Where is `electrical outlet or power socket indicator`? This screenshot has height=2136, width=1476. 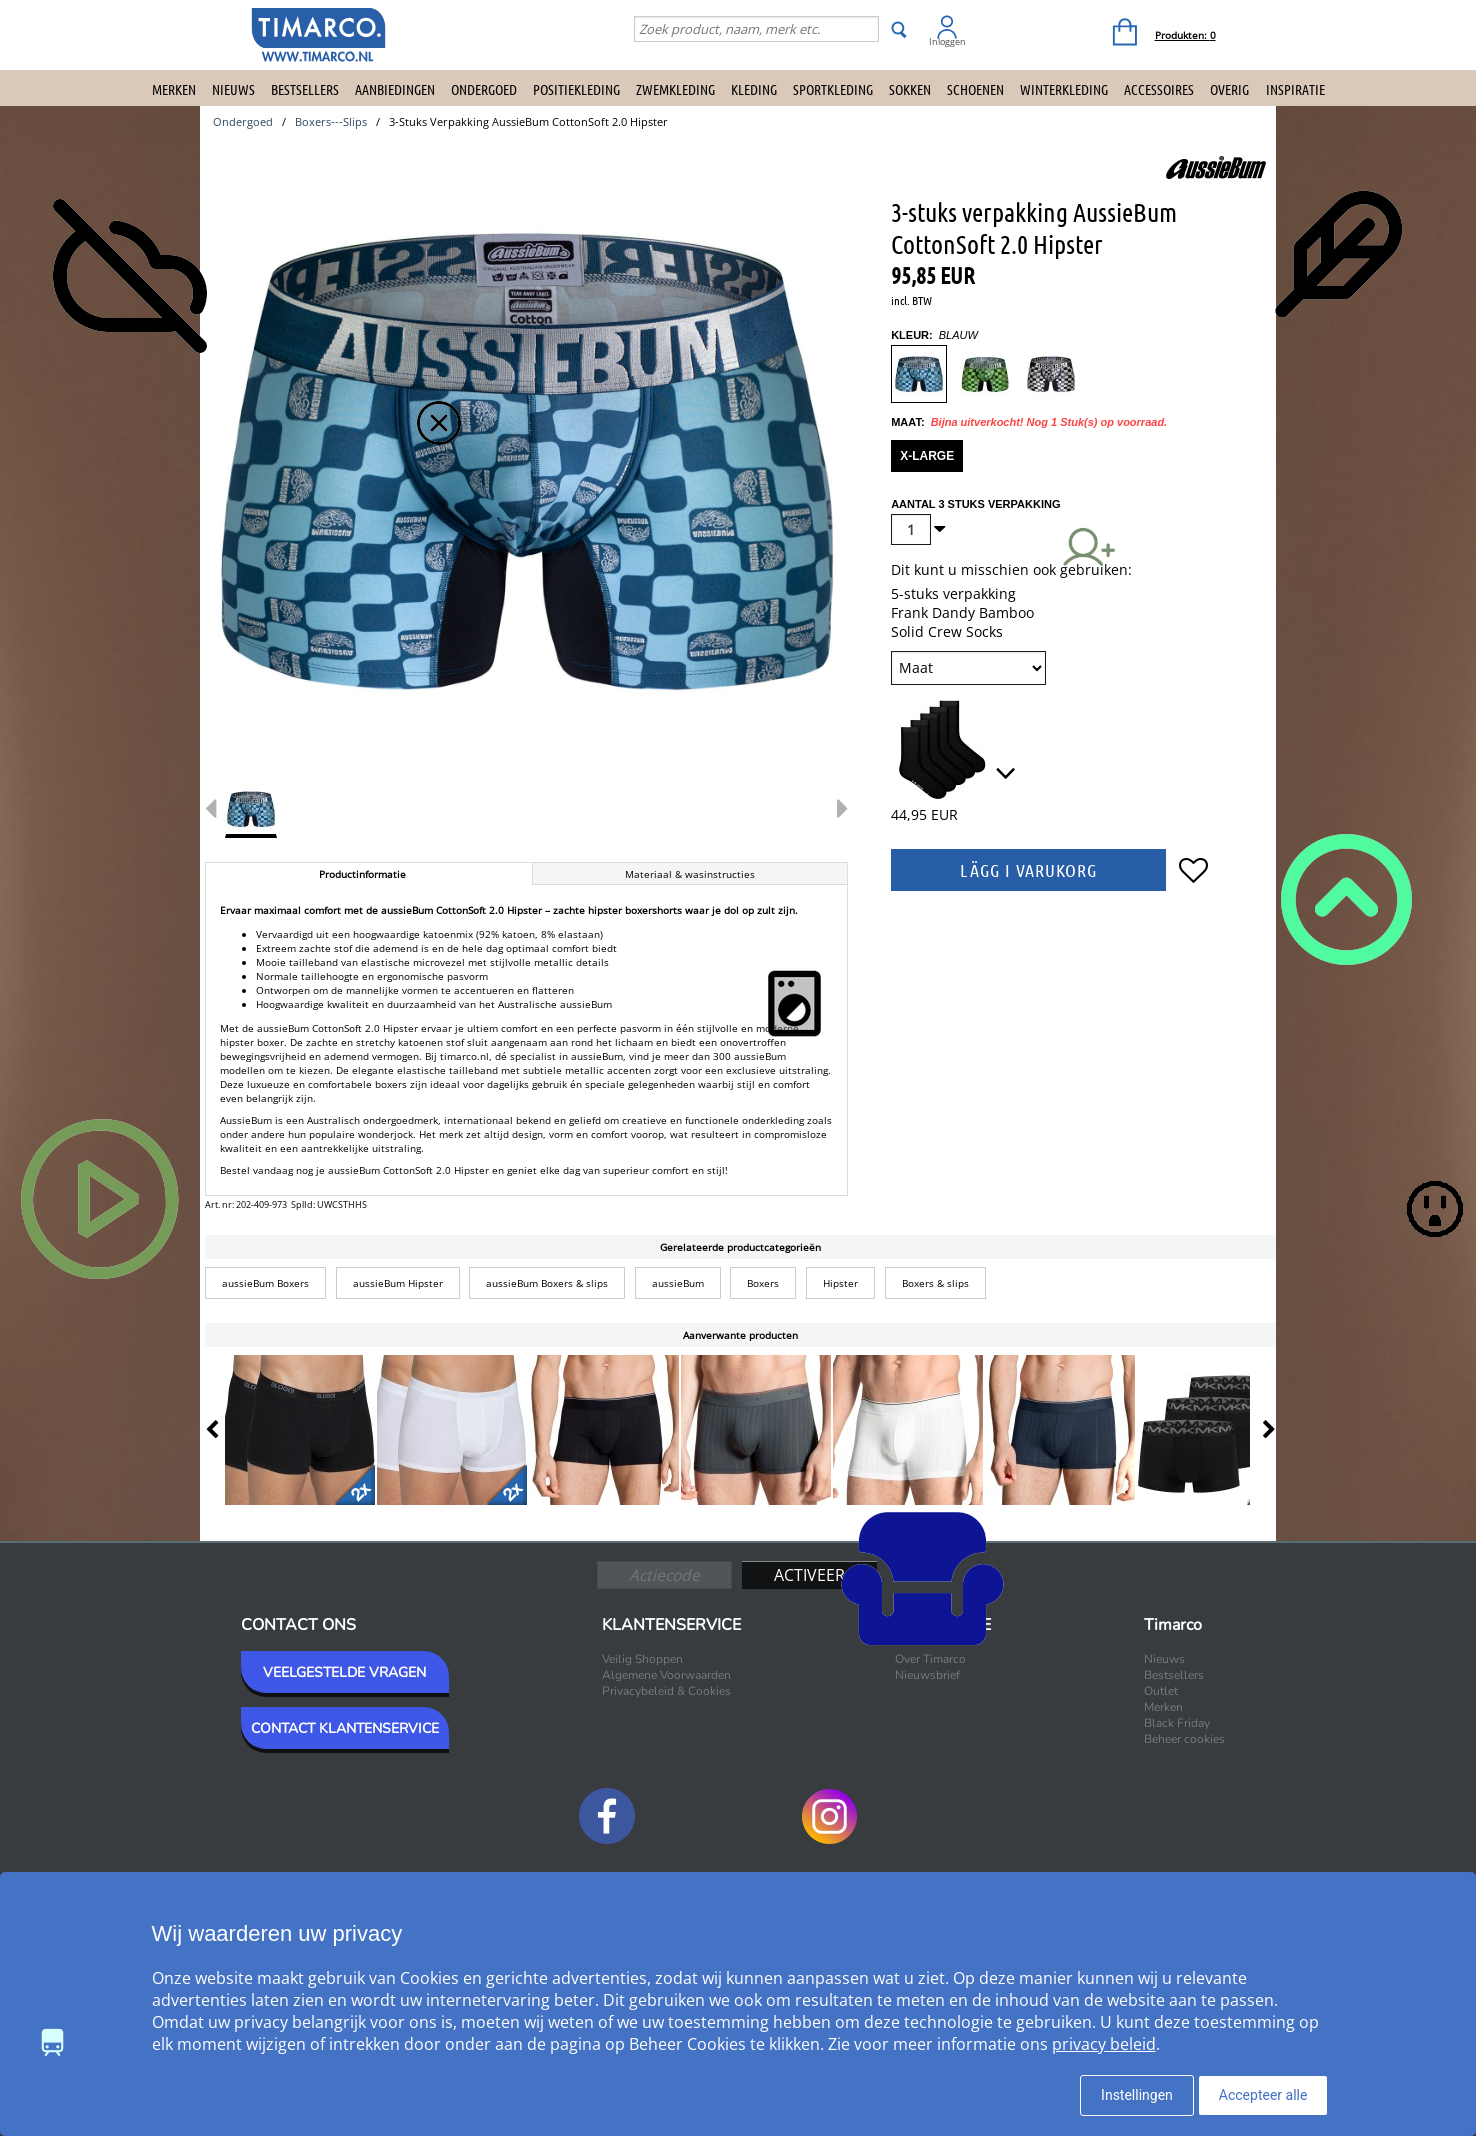 electrical outlet or power socket indicator is located at coordinates (1435, 1209).